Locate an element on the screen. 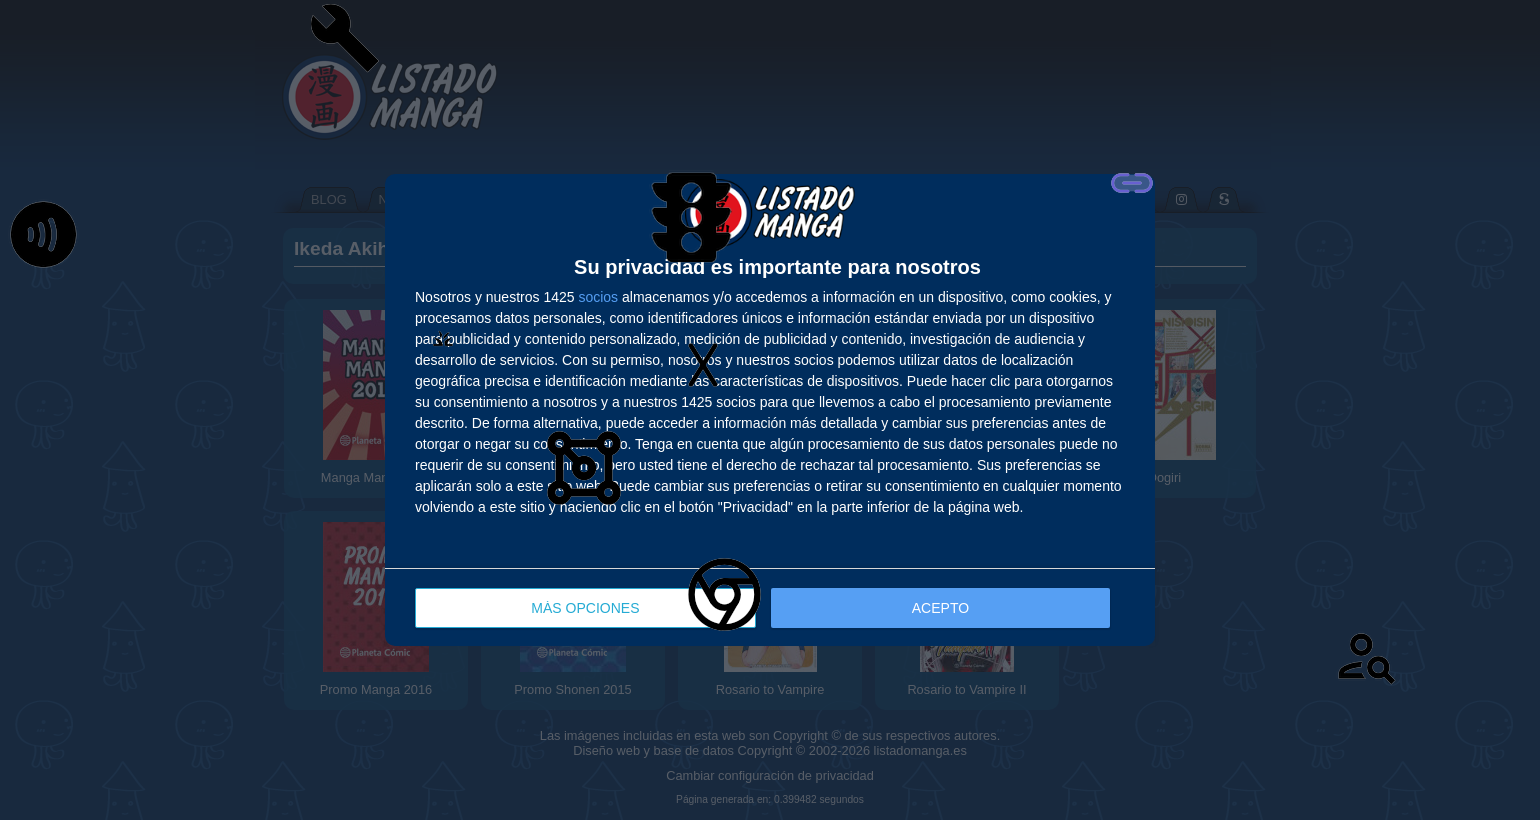 The height and width of the screenshot is (820, 1540). open Google Chrome browser is located at coordinates (724, 594).